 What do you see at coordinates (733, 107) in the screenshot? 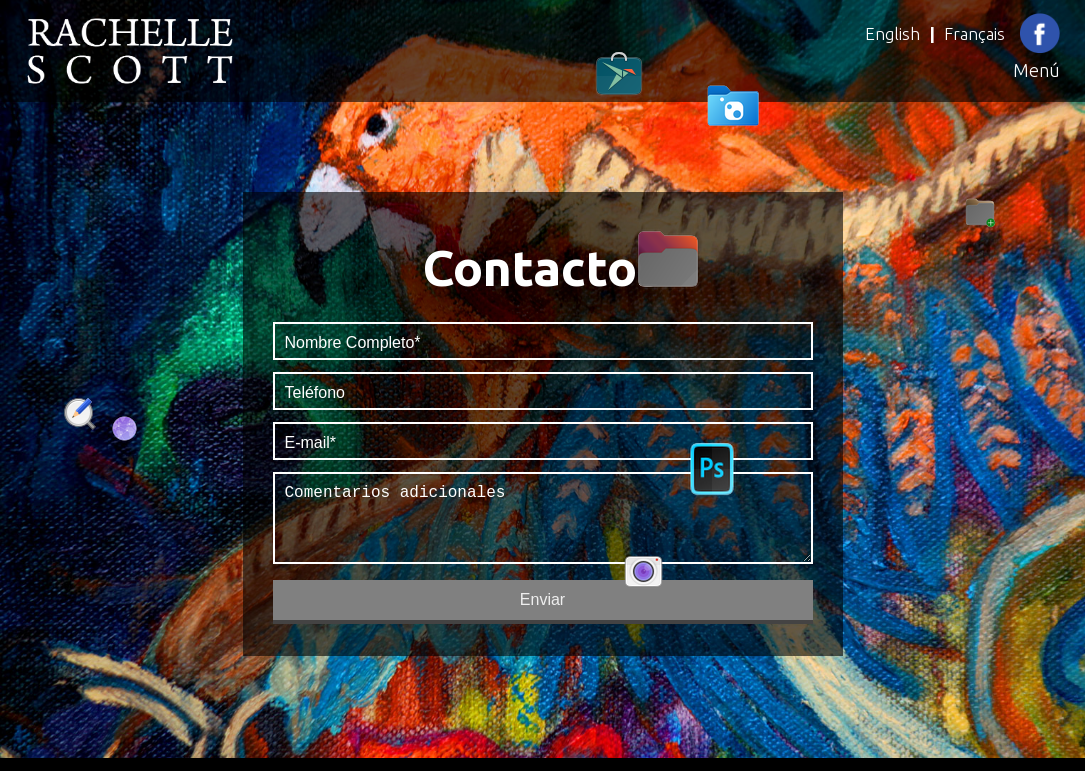
I see `folder containing NuGet packages` at bounding box center [733, 107].